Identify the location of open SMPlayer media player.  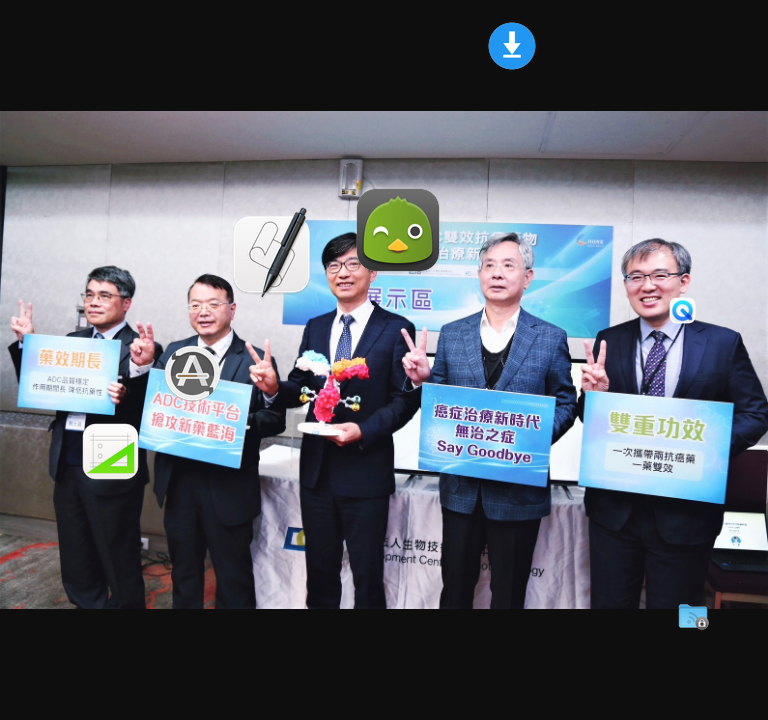
(682, 310).